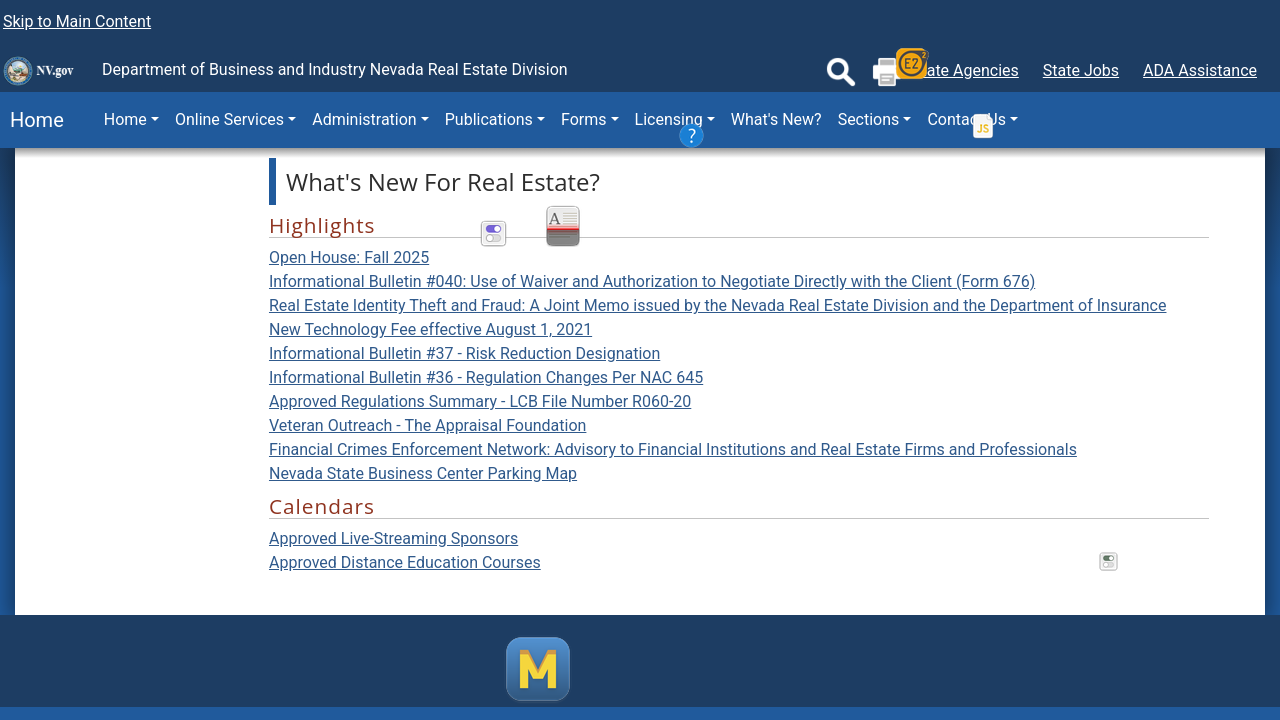 This screenshot has height=720, width=1280. What do you see at coordinates (983, 126) in the screenshot?
I see `indicates a javascript source file` at bounding box center [983, 126].